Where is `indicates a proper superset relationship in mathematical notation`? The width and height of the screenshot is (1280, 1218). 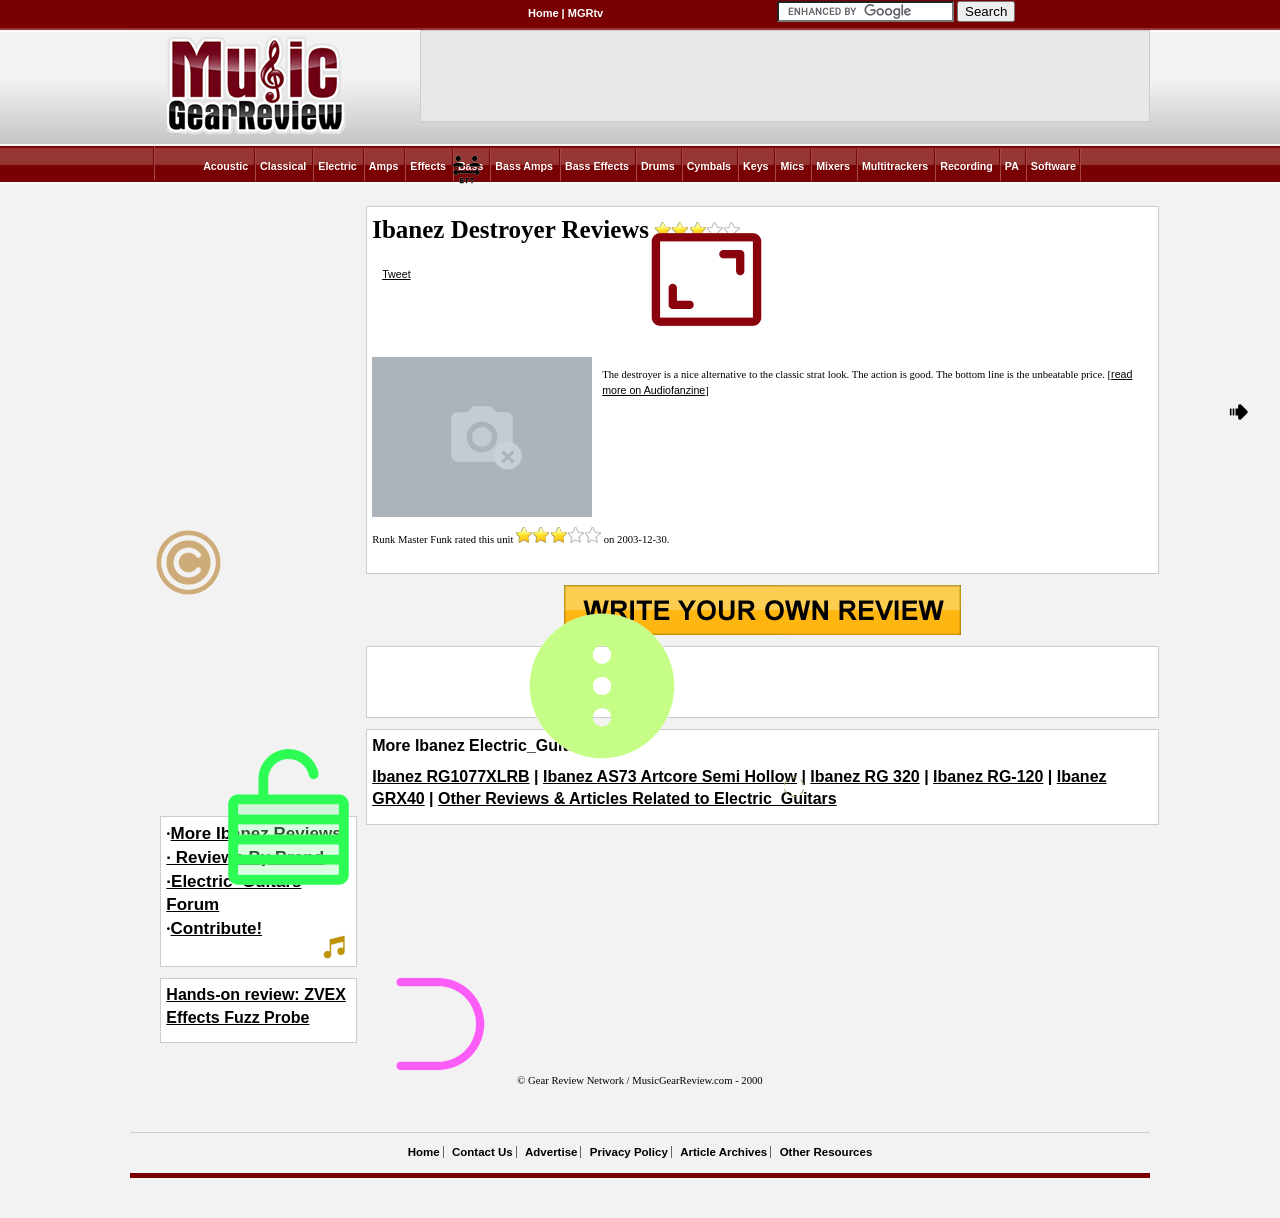 indicates a proper superset relationship in mathematical notation is located at coordinates (434, 1024).